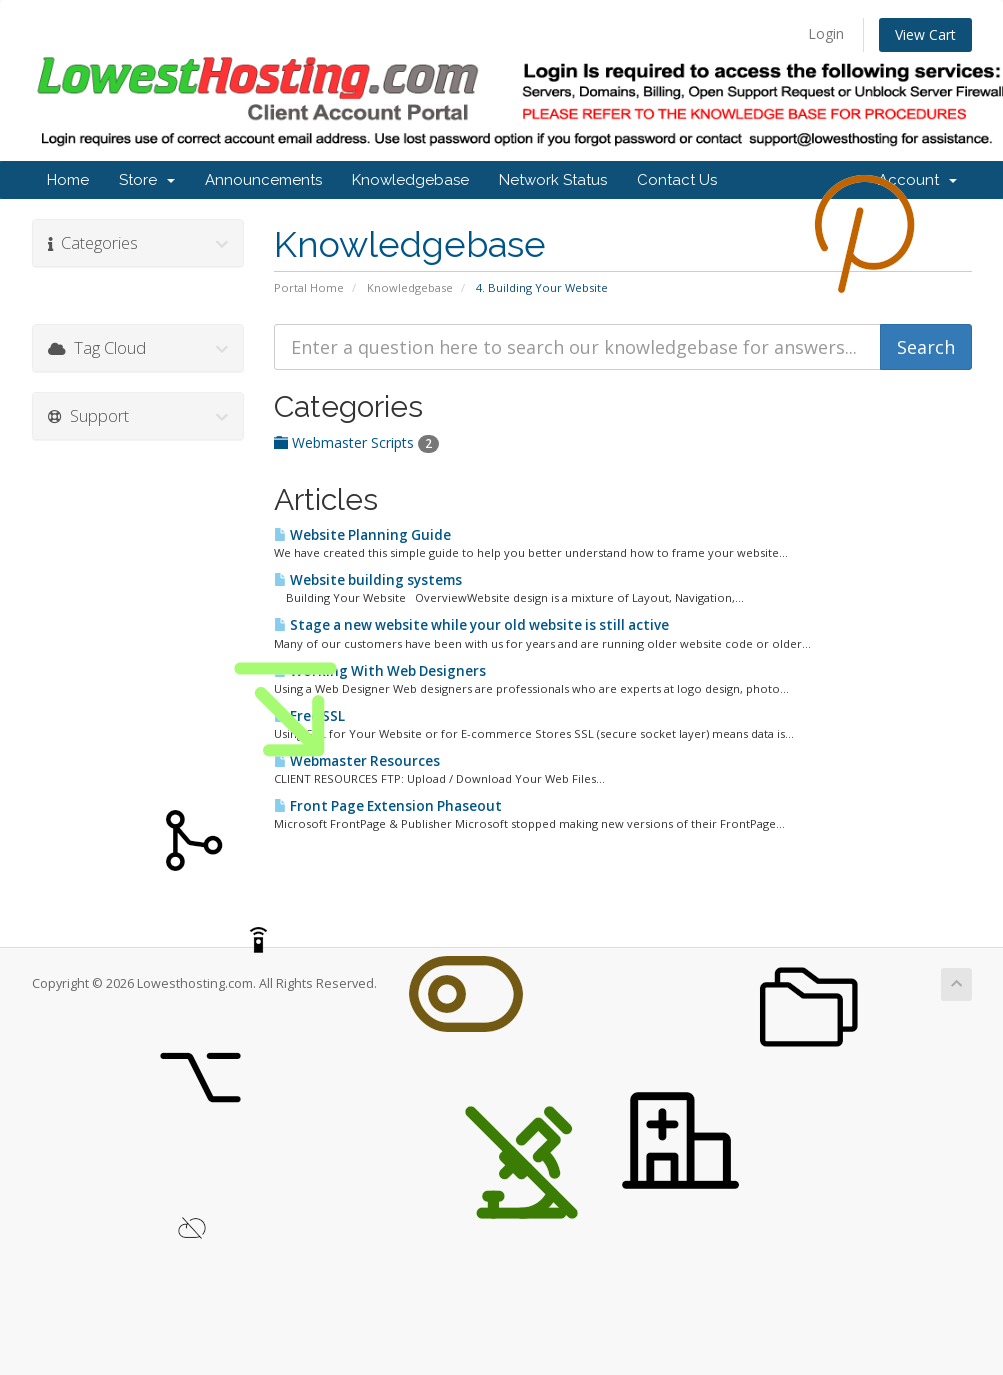 The height and width of the screenshot is (1375, 1003). Describe the element at coordinates (674, 1140) in the screenshot. I see `find nearby hospitals or medical facilities` at that location.